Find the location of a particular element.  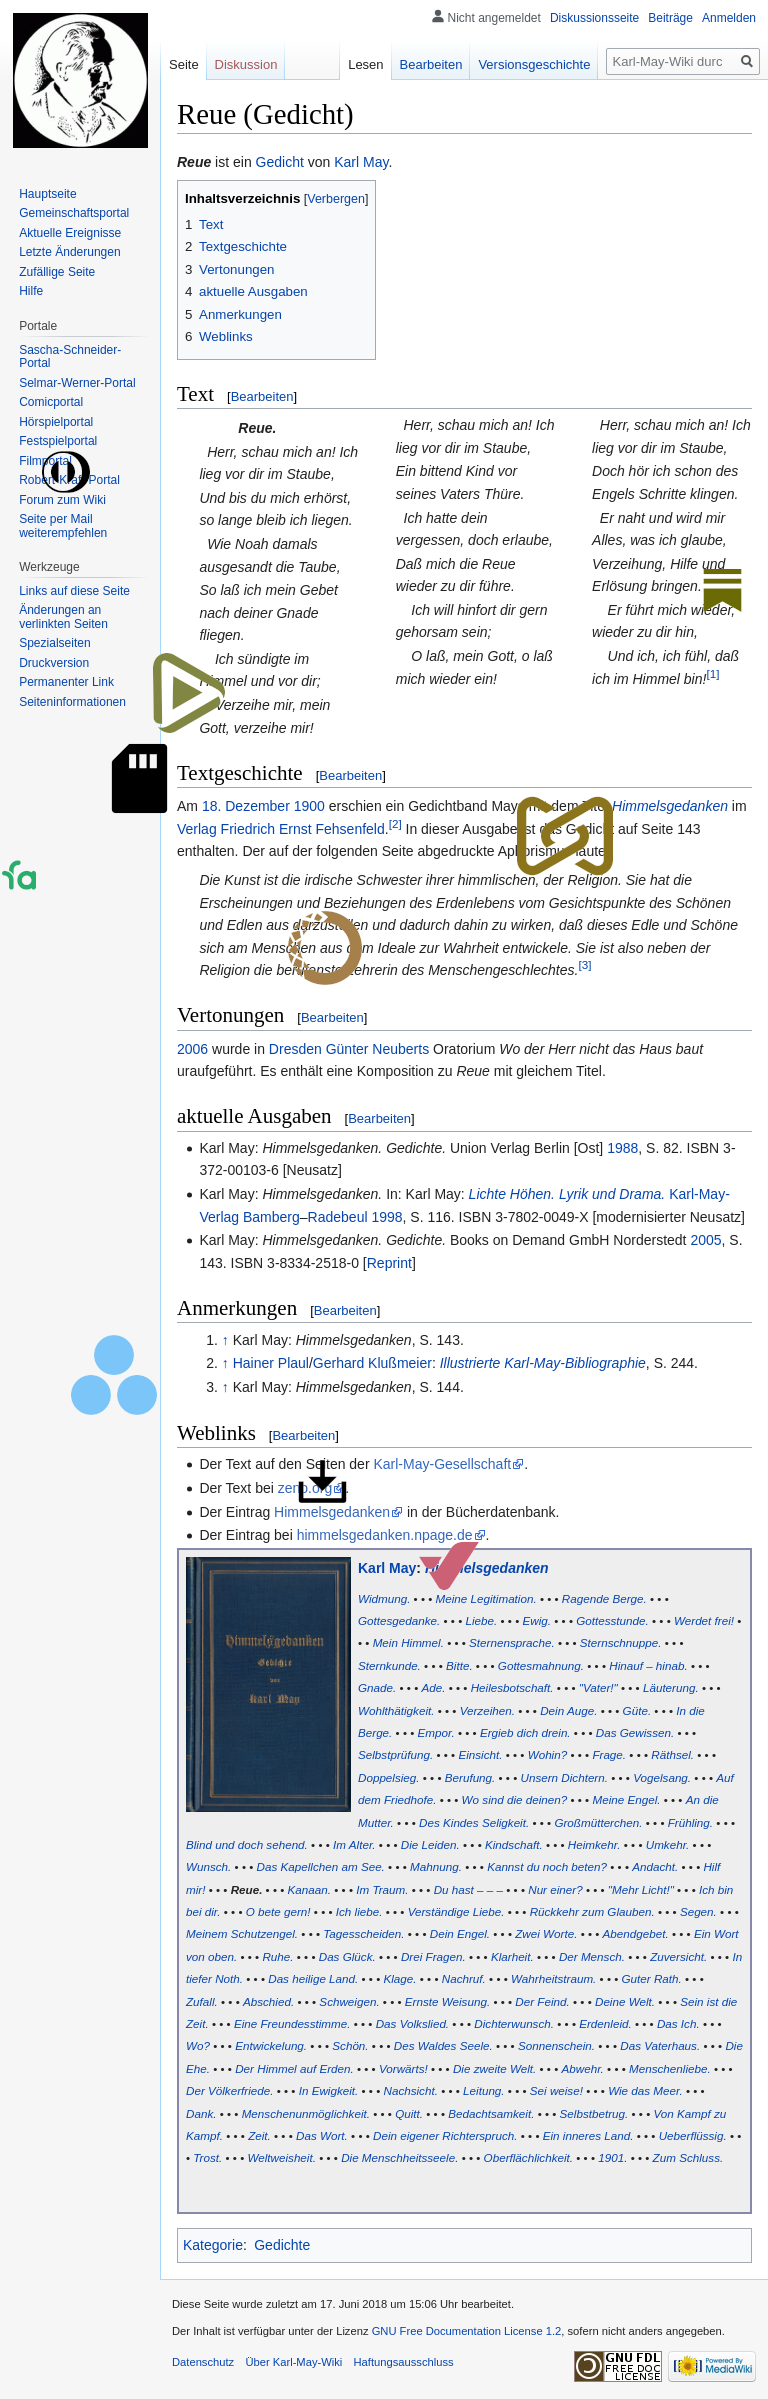

open Favro project management app is located at coordinates (19, 875).